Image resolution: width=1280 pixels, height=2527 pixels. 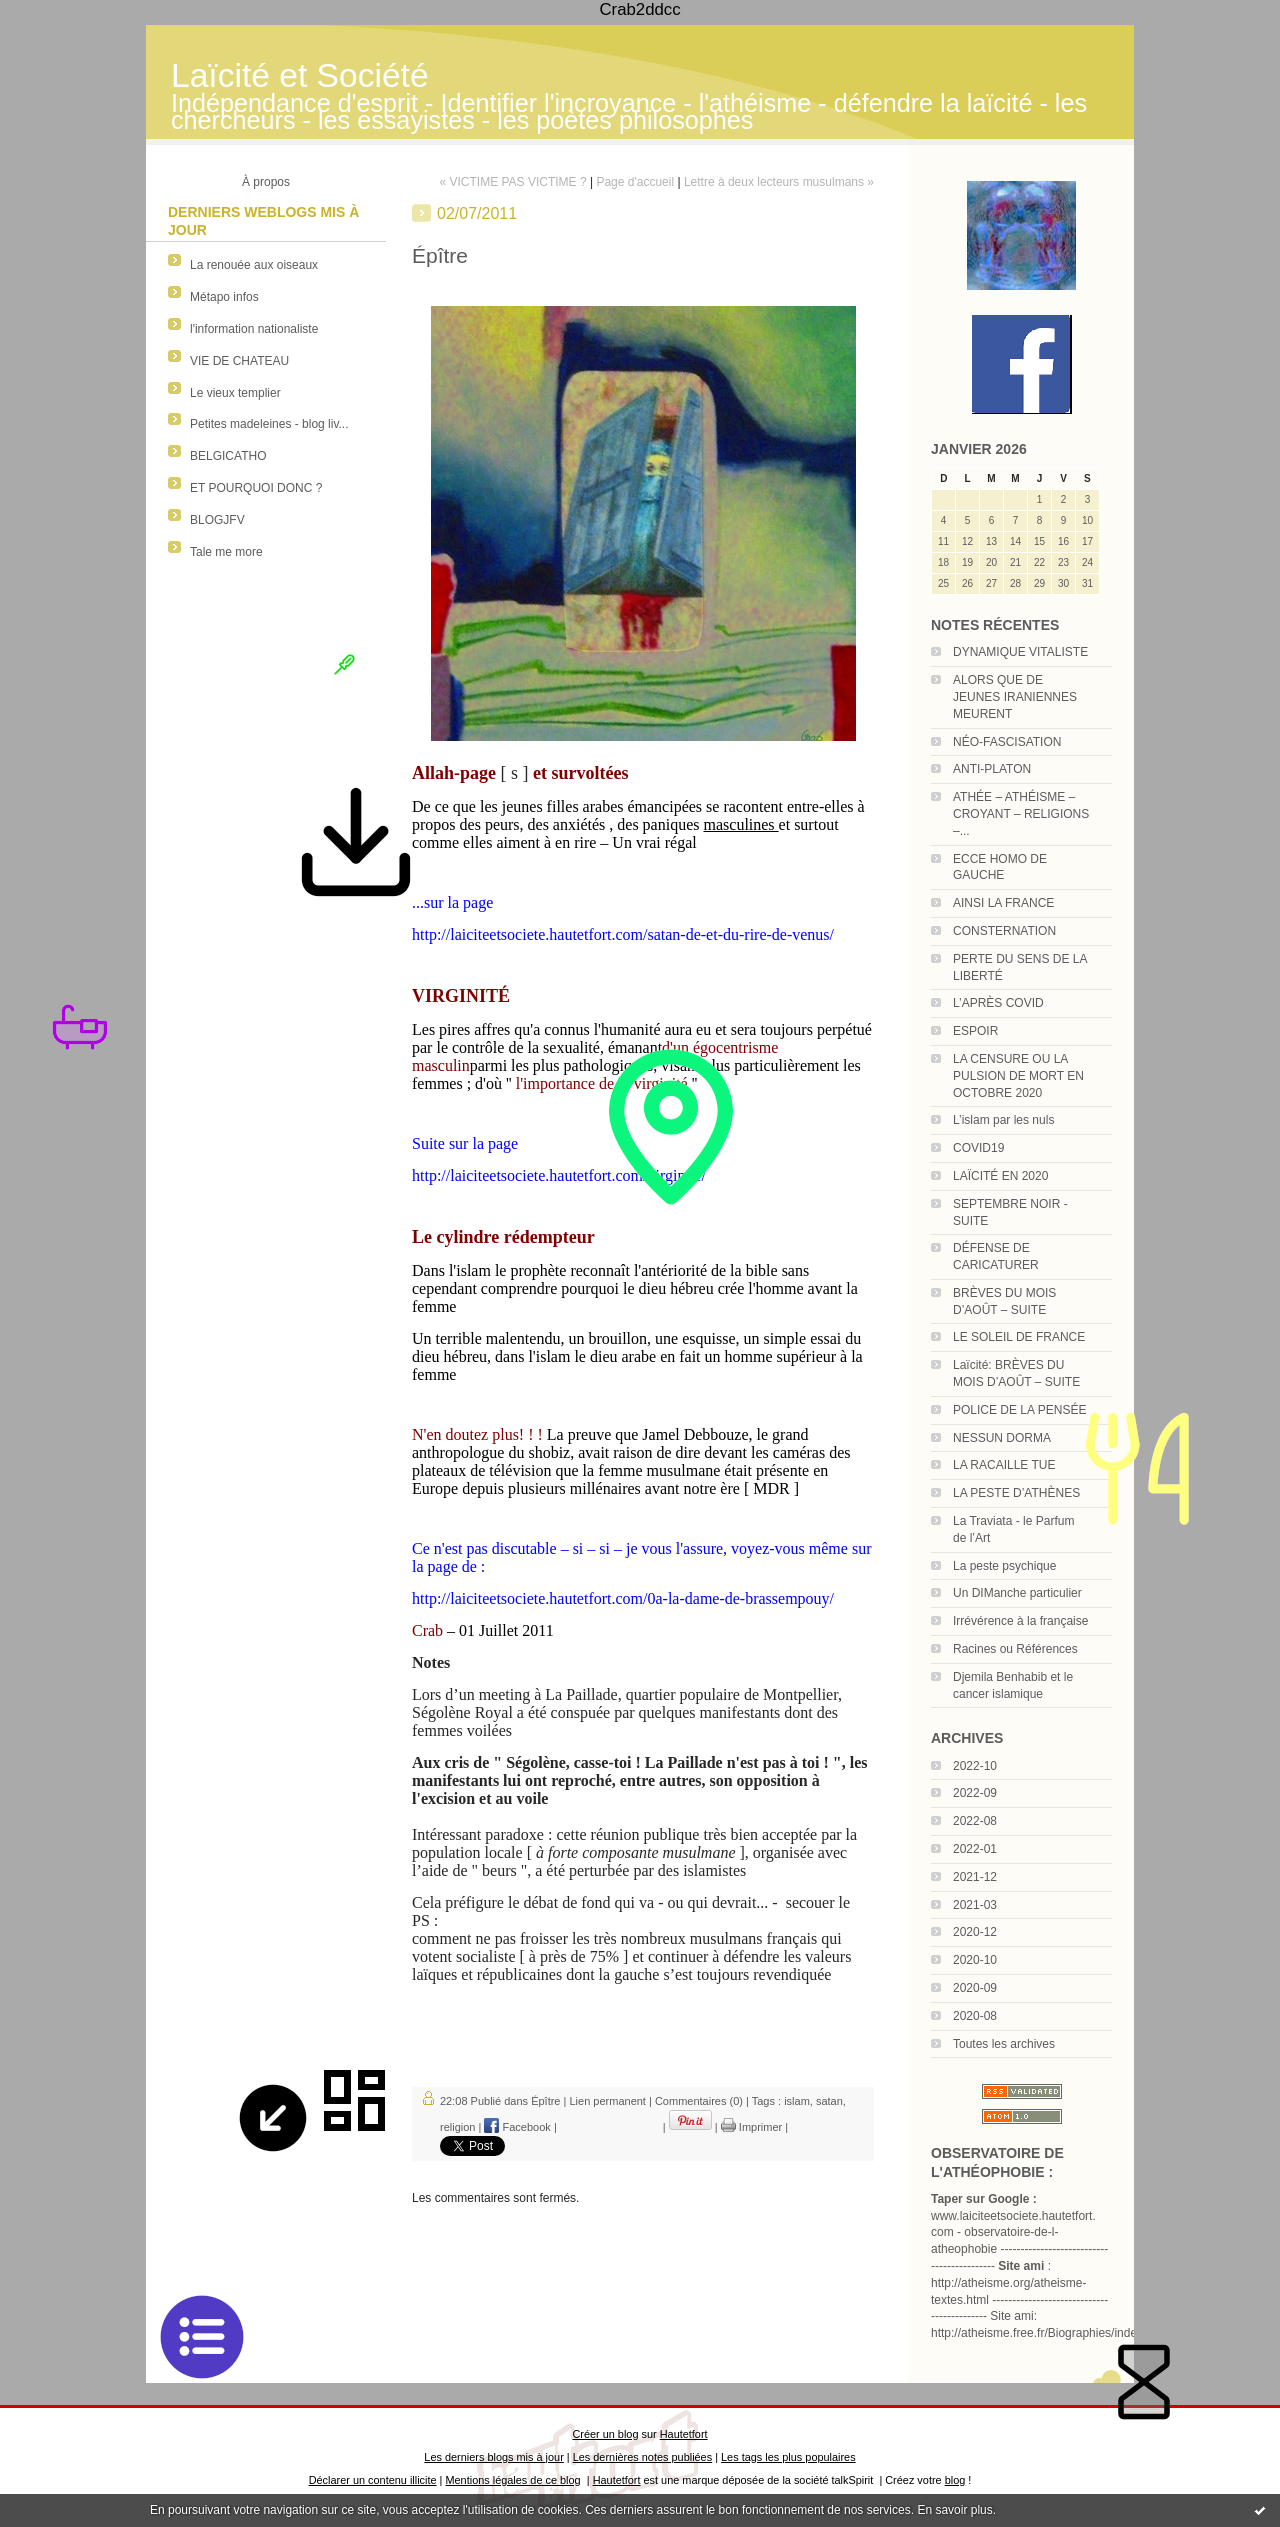 What do you see at coordinates (344, 664) in the screenshot?
I see `access settings or configuration options` at bounding box center [344, 664].